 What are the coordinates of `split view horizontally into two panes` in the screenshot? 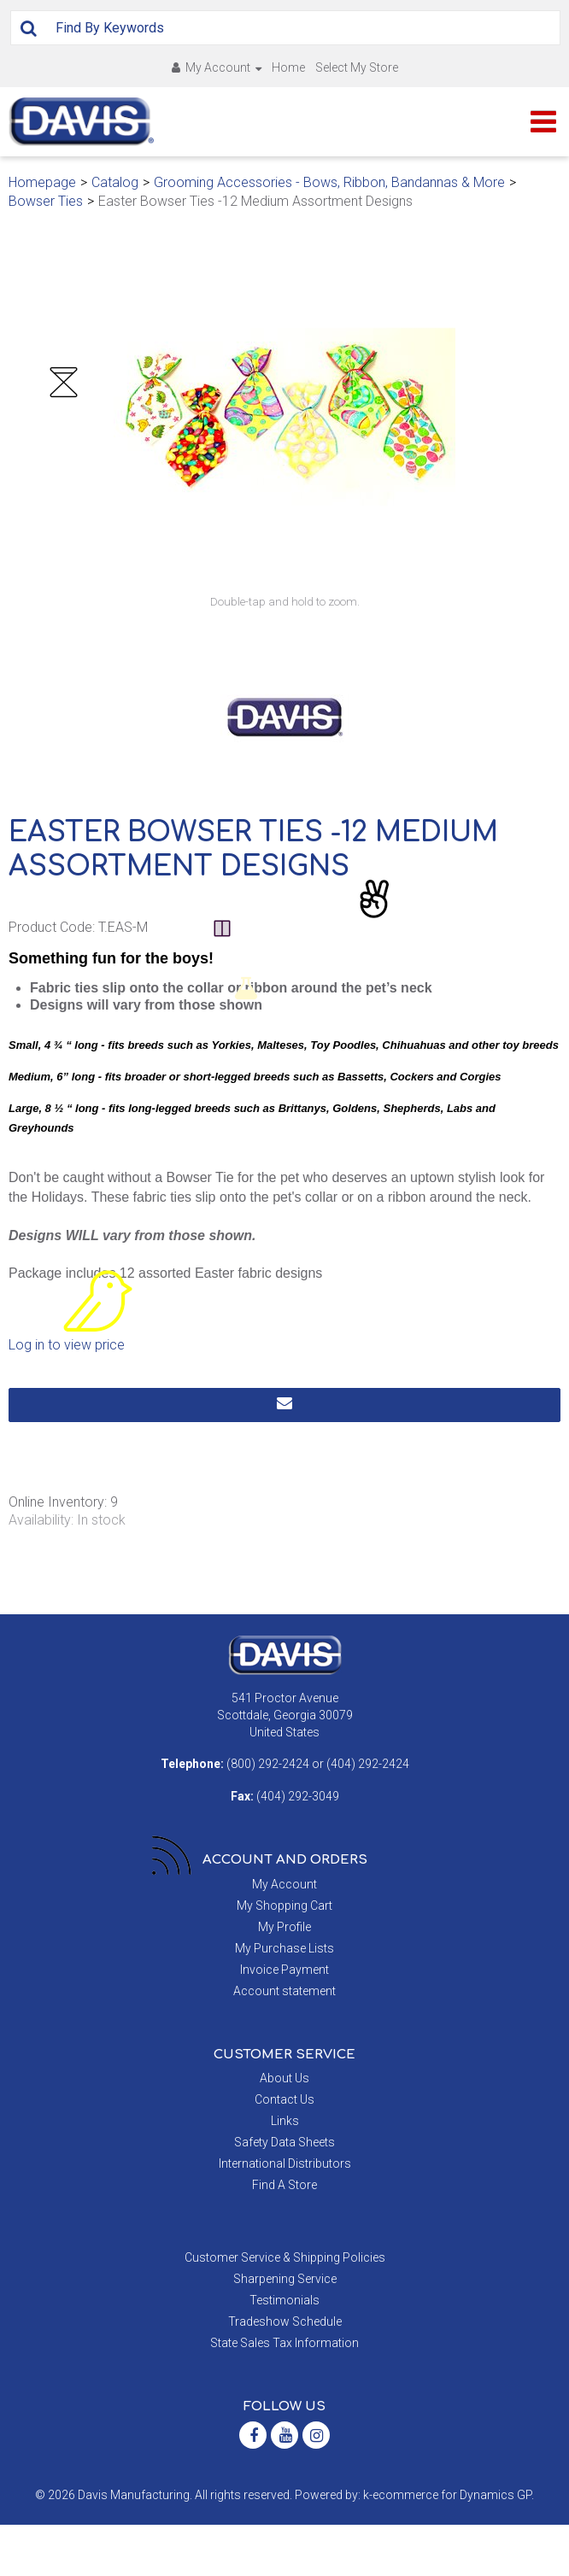 It's located at (222, 928).